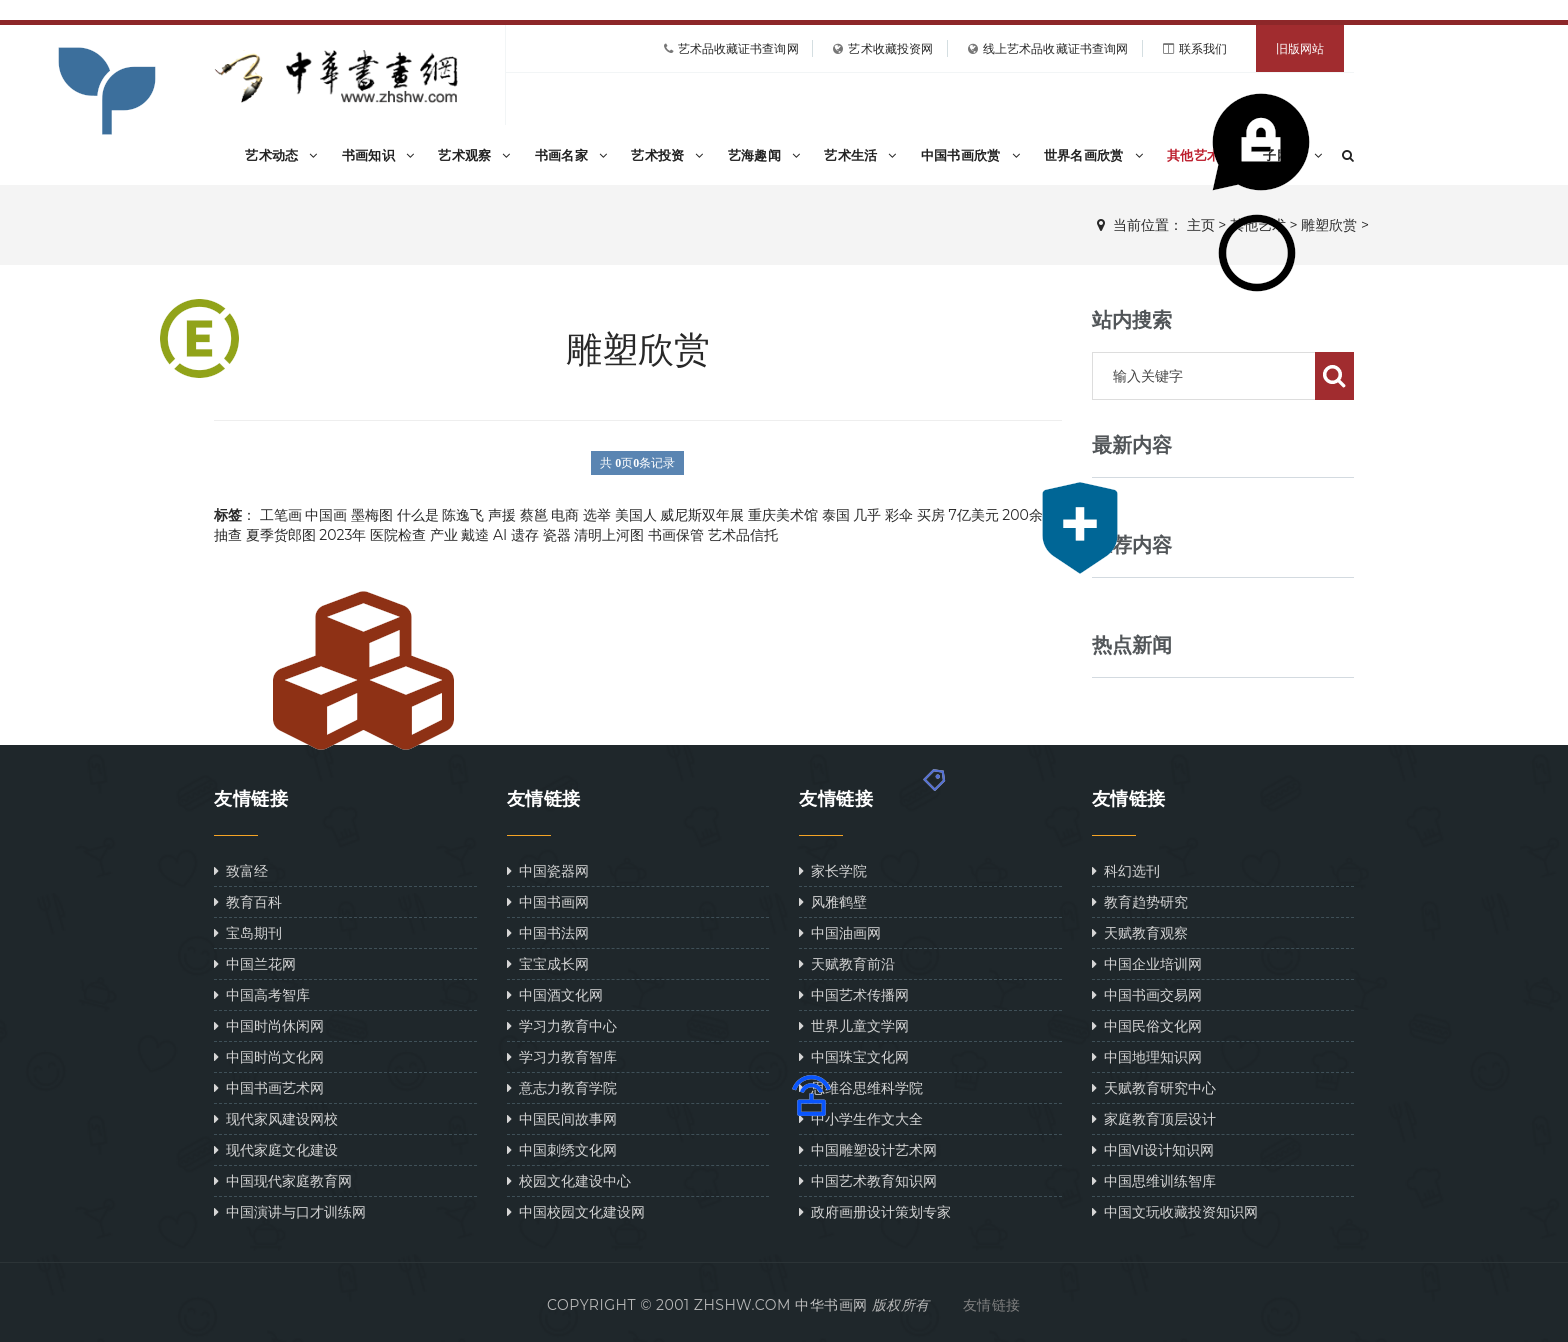 This screenshot has height=1342, width=1568. What do you see at coordinates (934, 779) in the screenshot?
I see `view or apply a price tag to an item` at bounding box center [934, 779].